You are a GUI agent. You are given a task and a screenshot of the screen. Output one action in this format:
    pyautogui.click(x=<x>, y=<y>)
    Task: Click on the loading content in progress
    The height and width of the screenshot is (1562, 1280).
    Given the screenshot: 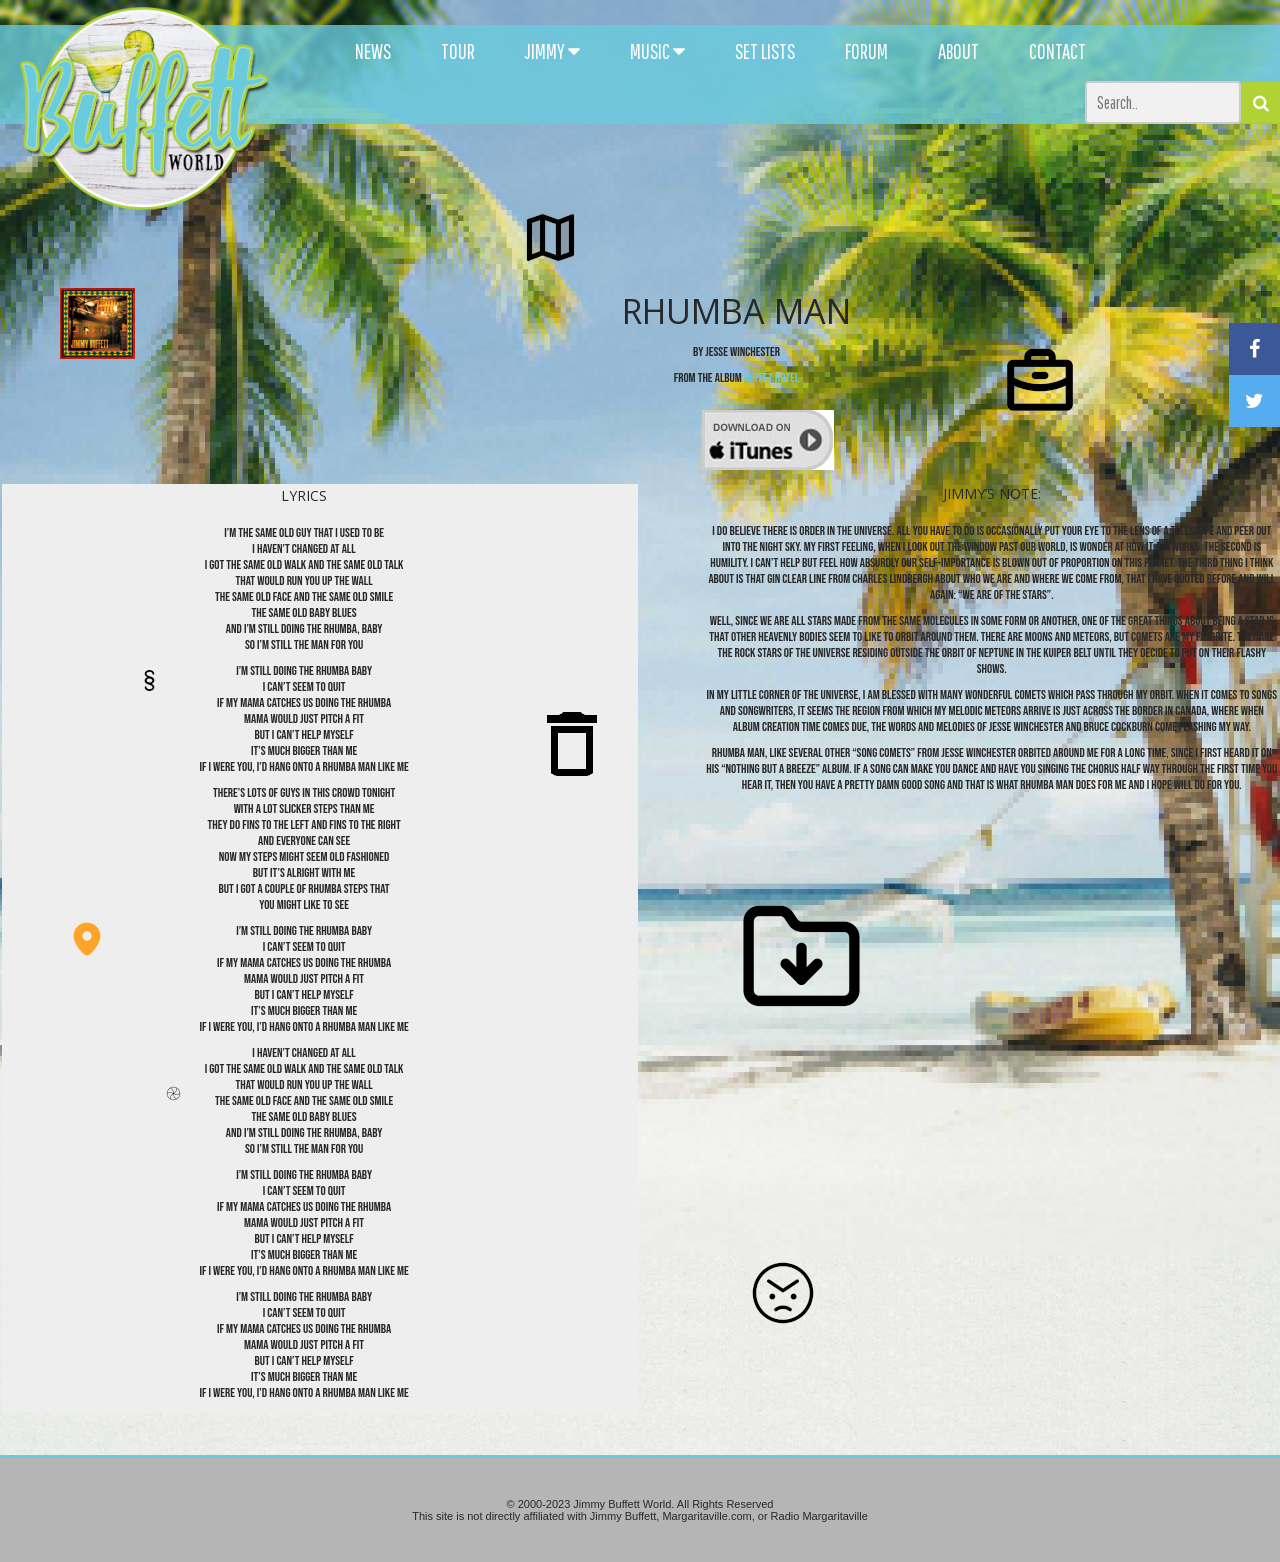 What is the action you would take?
    pyautogui.click(x=173, y=1093)
    